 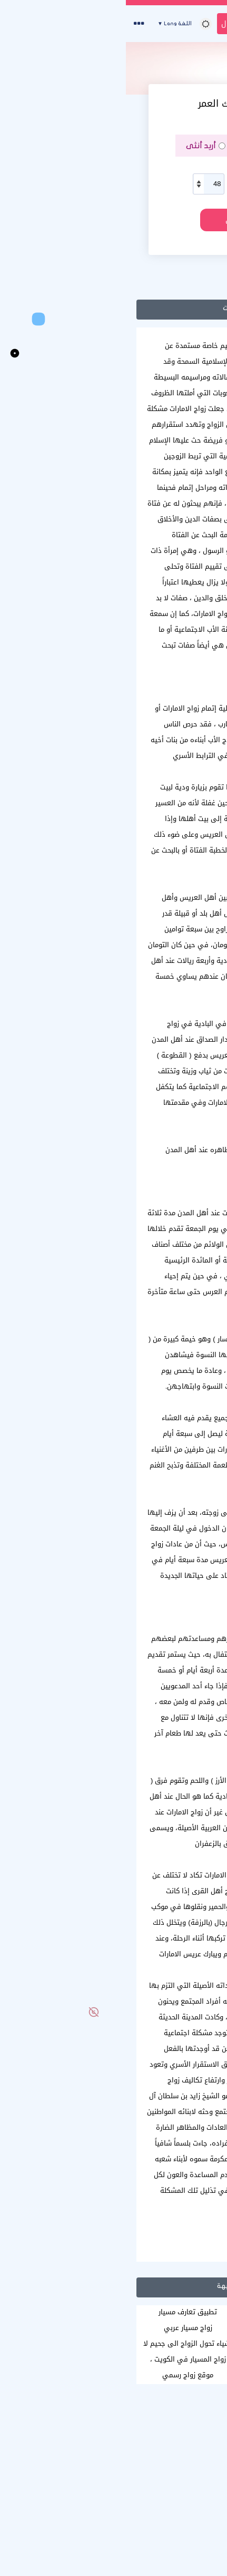 What do you see at coordinates (38, 319) in the screenshot?
I see `a filled checkbox or selection indicator` at bounding box center [38, 319].